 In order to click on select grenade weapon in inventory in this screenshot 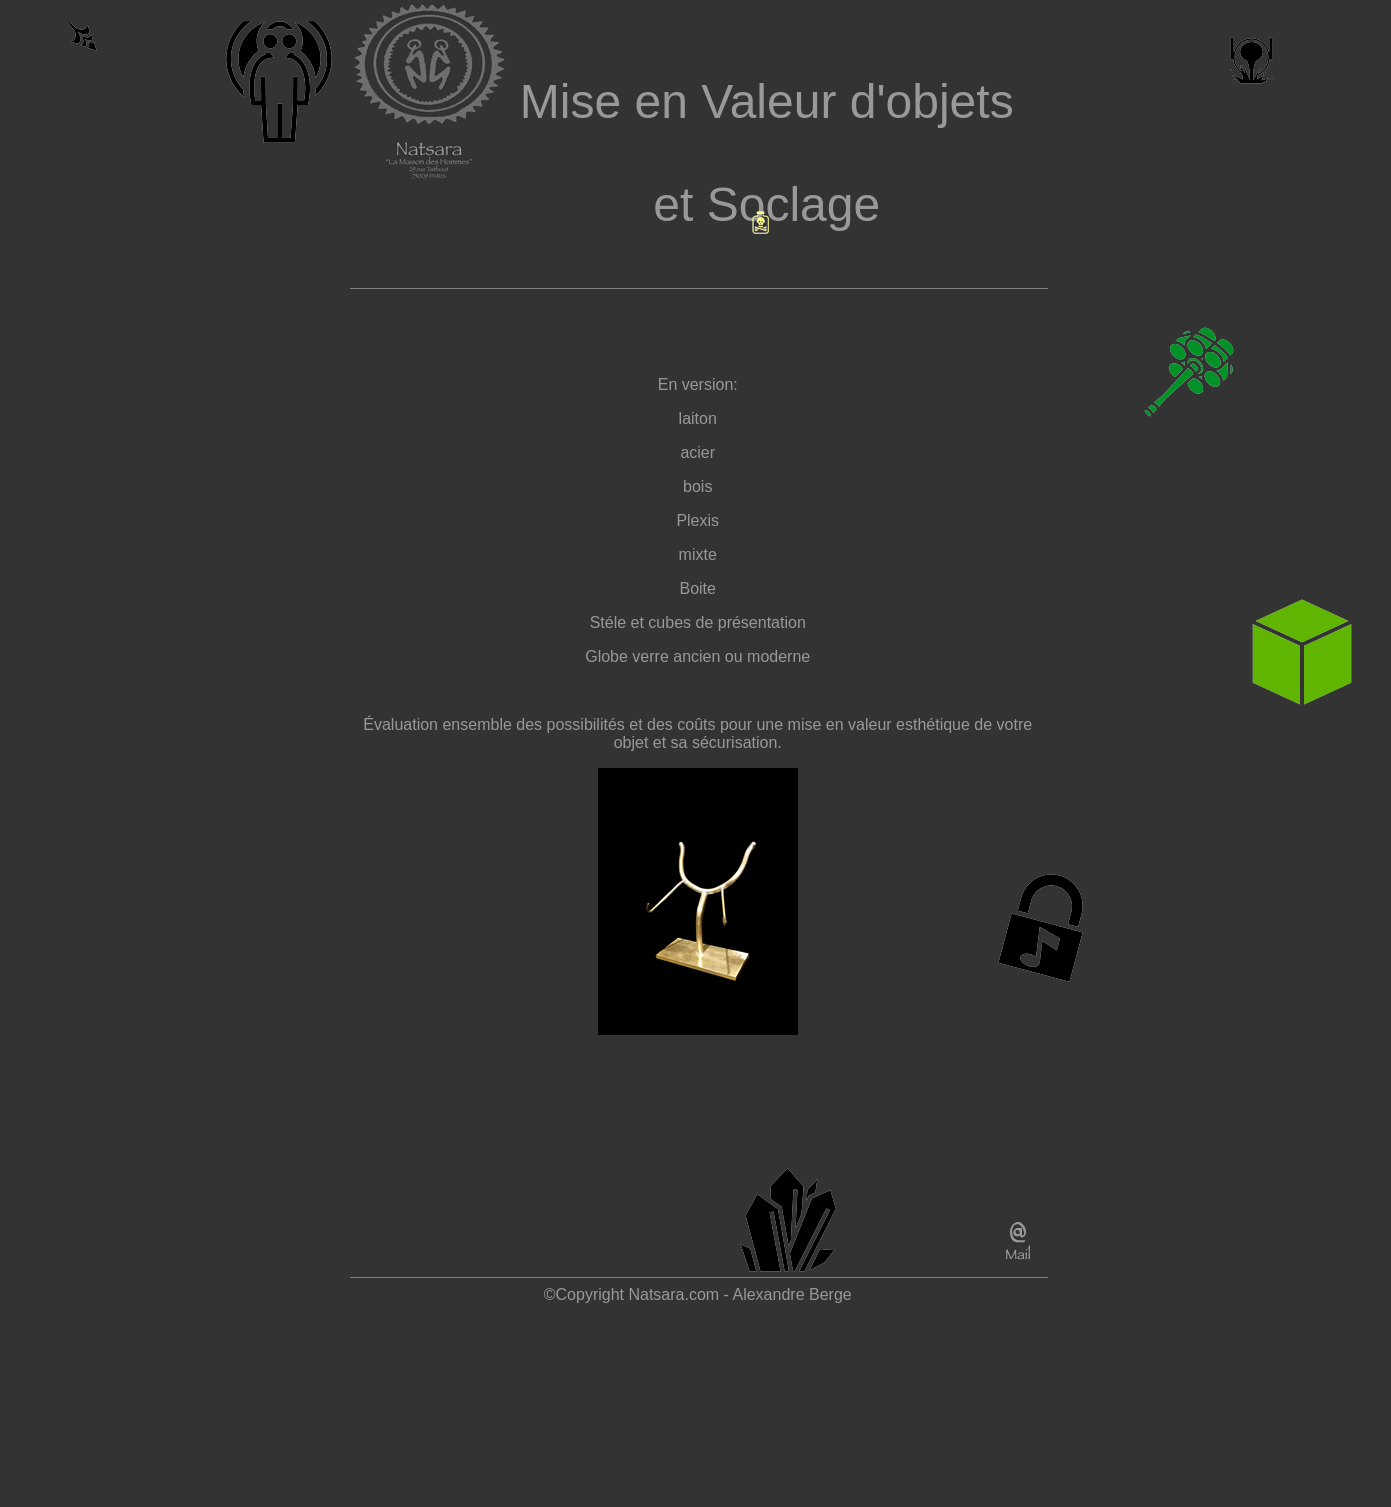, I will do `click(1189, 372)`.